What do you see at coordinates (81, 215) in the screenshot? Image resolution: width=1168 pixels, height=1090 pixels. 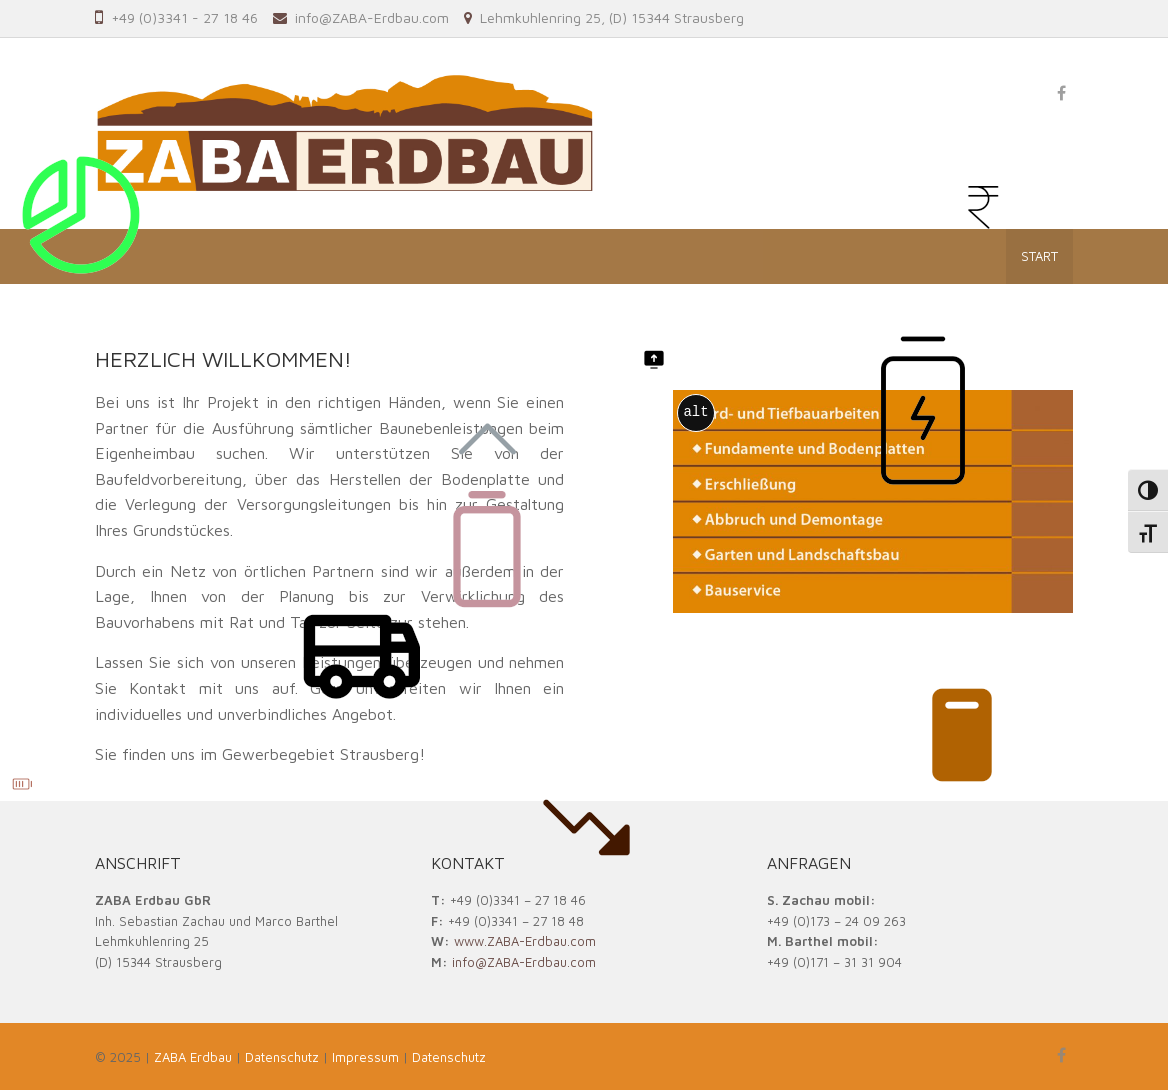 I see `view analytics or statistics breakdown` at bounding box center [81, 215].